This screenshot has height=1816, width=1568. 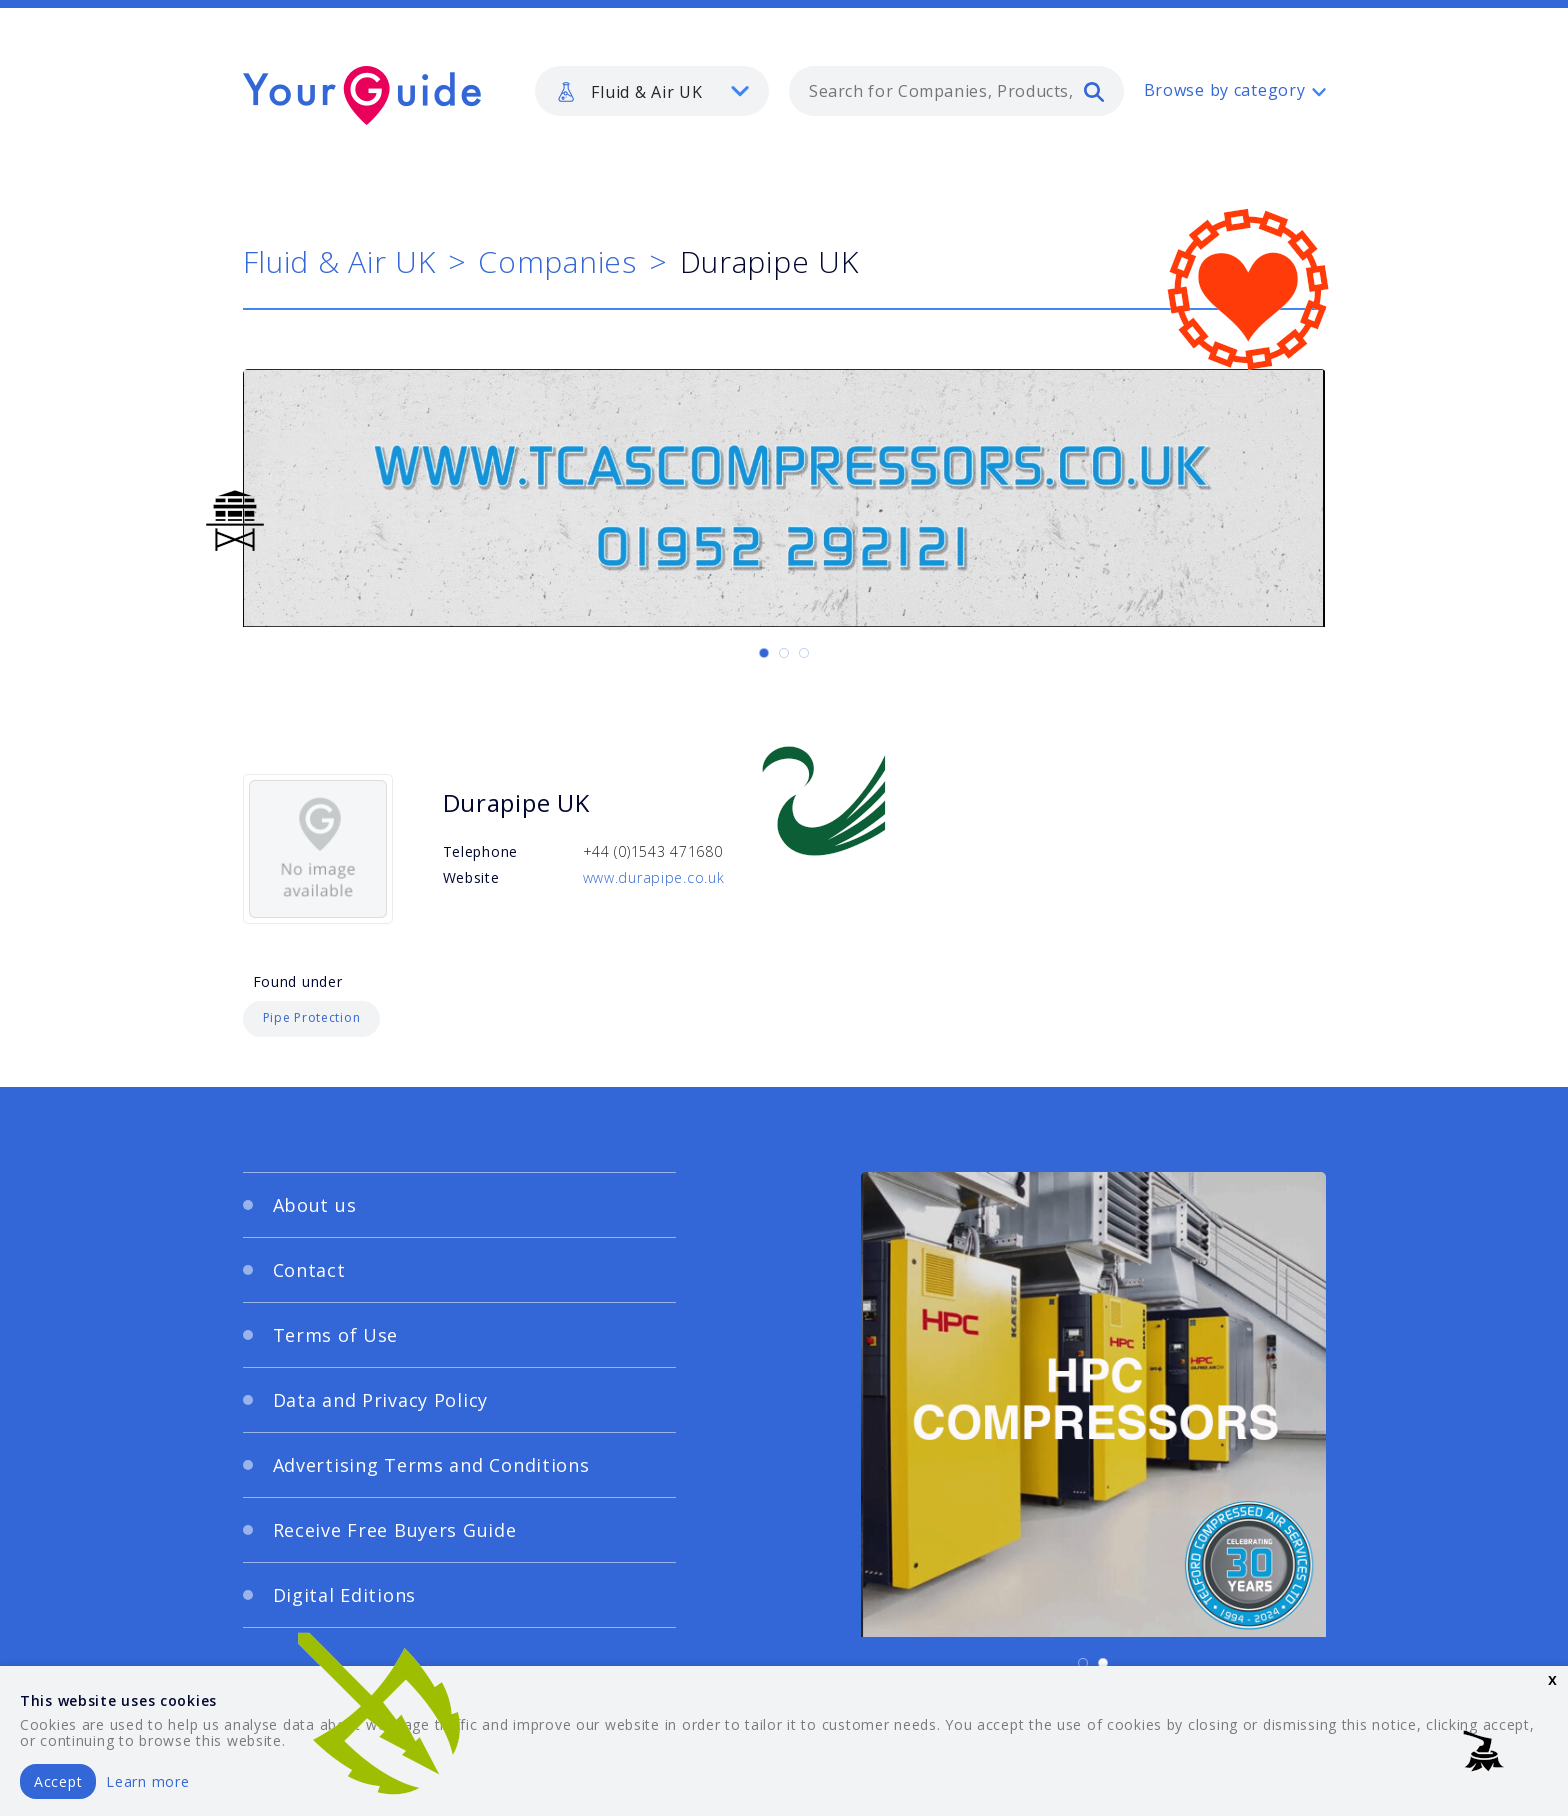 I want to click on indicates a water tower landmark or structure, so click(x=235, y=520).